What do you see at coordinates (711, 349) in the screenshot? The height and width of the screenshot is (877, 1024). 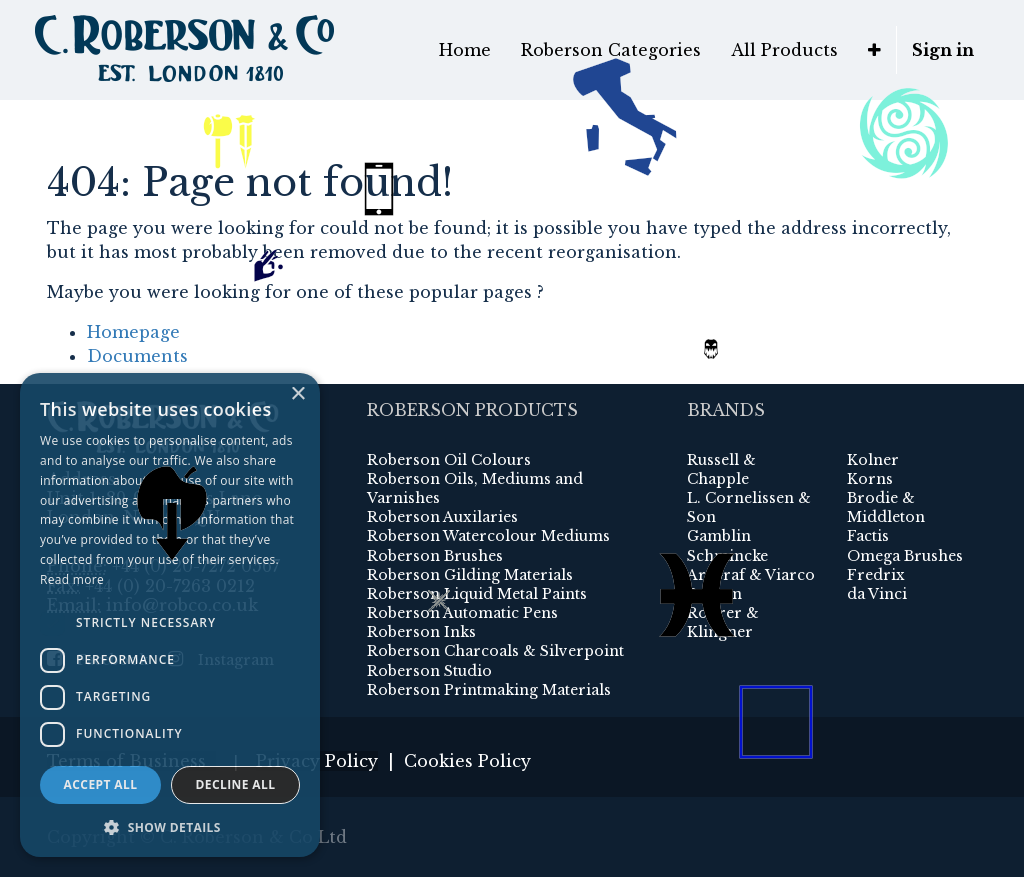 I see `select a trap or hazard in a game interface` at bounding box center [711, 349].